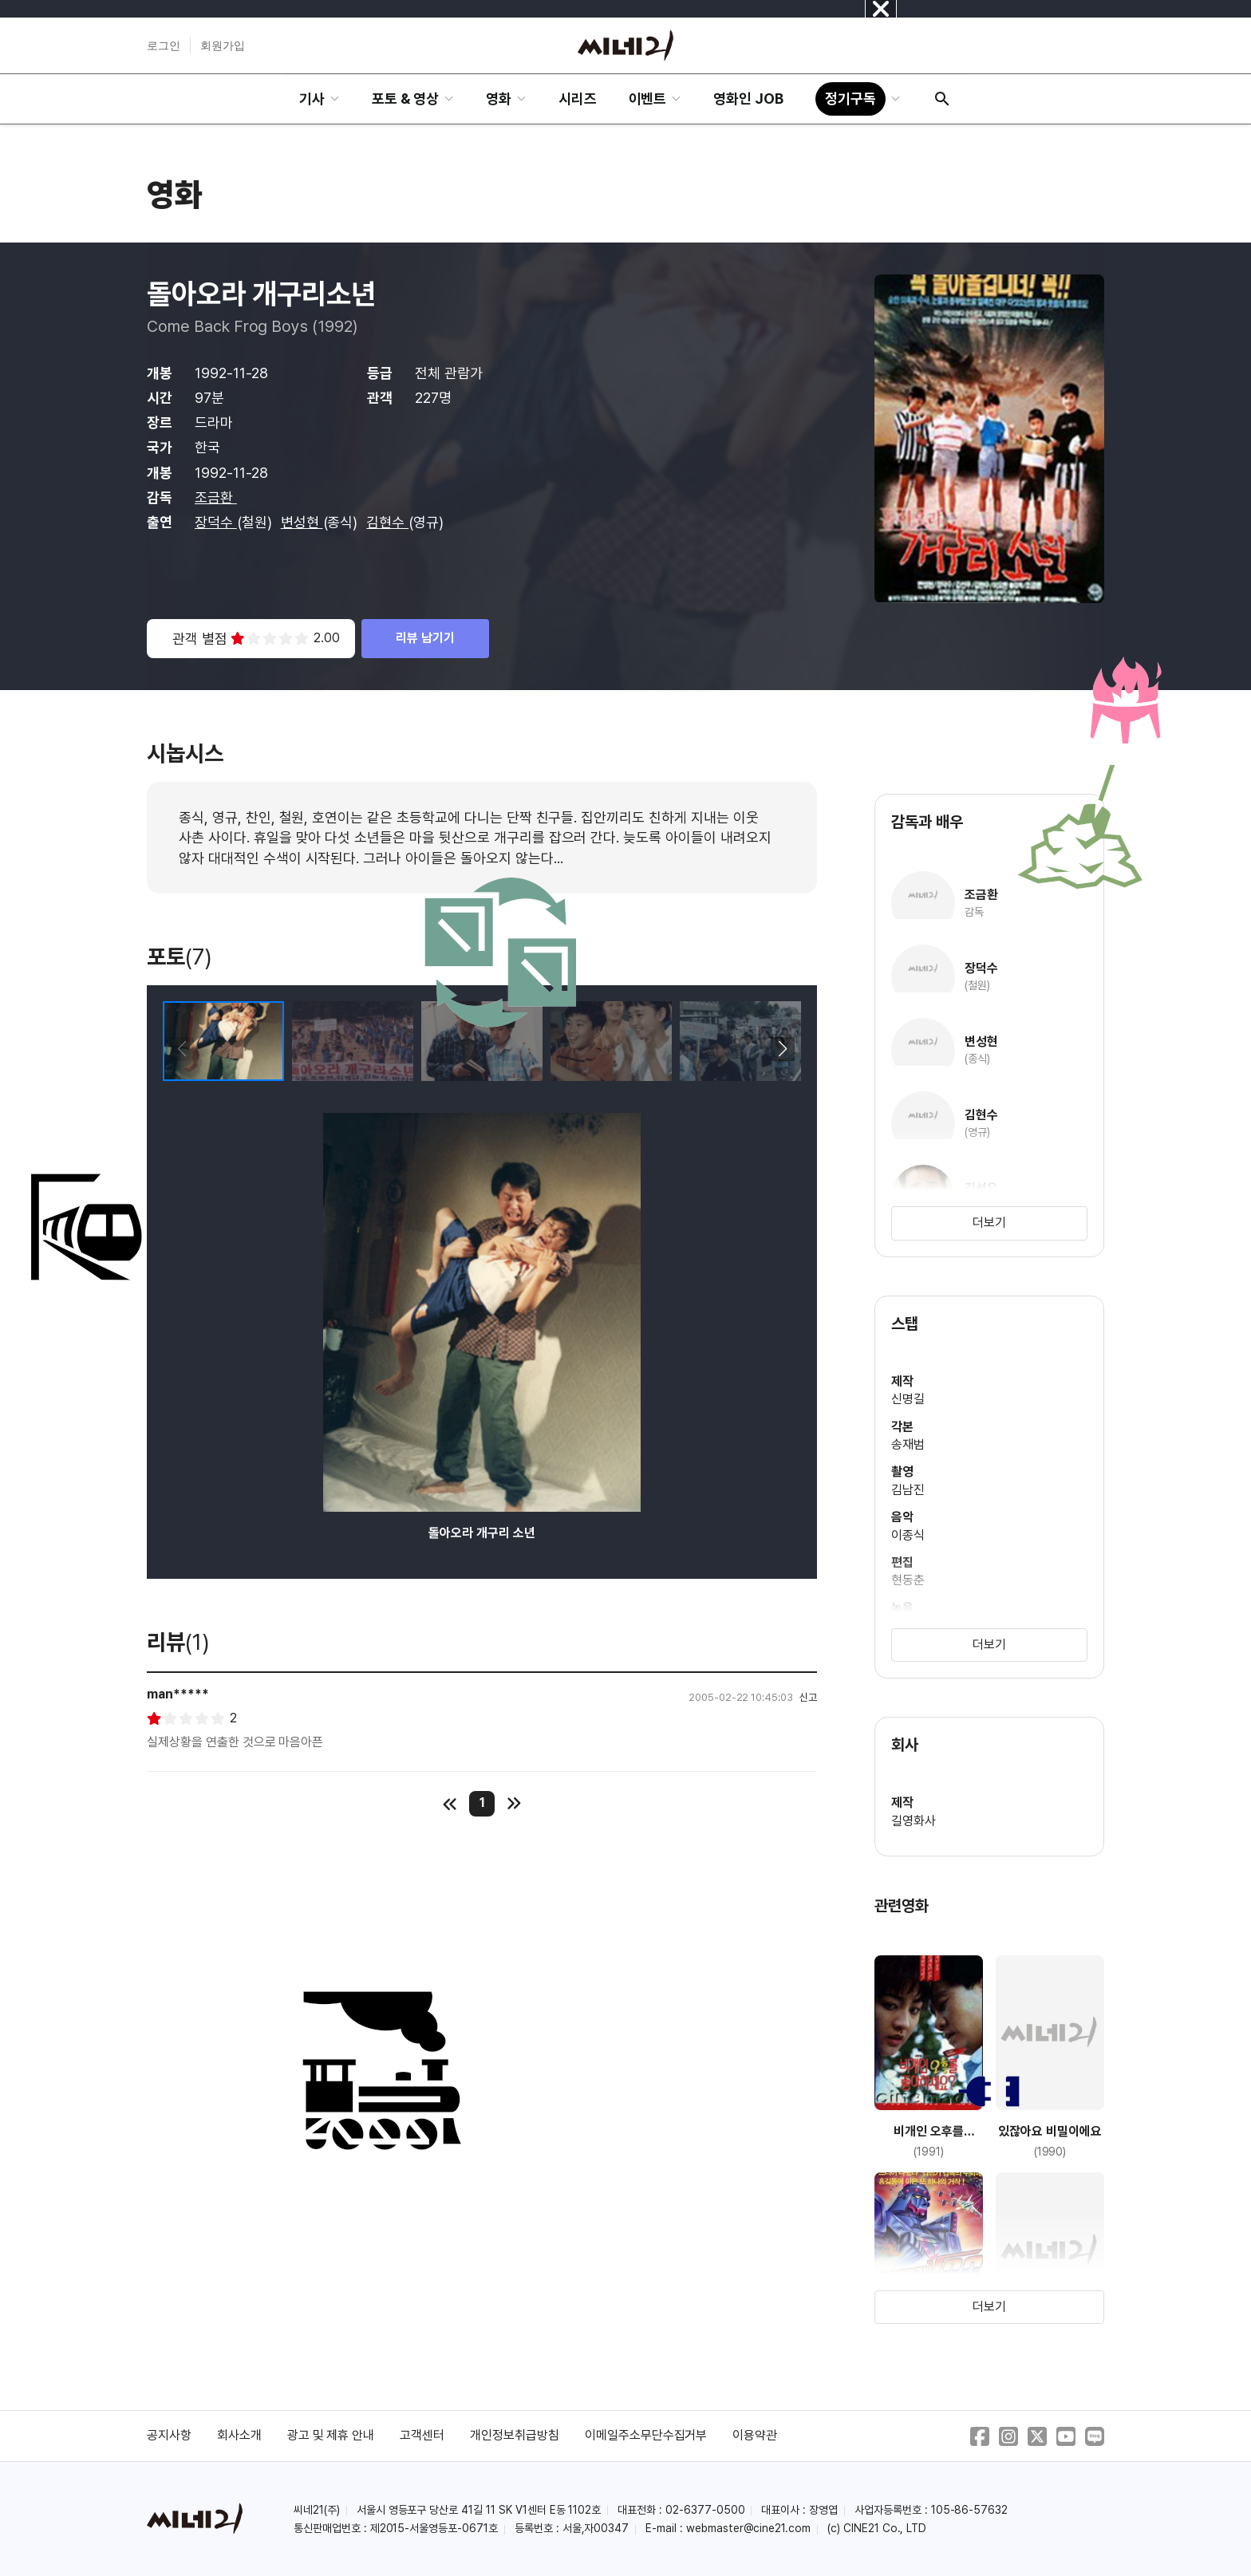 Image resolution: width=1251 pixels, height=2576 pixels. Describe the element at coordinates (500, 953) in the screenshot. I see `initiate a trade or exchange between players` at that location.